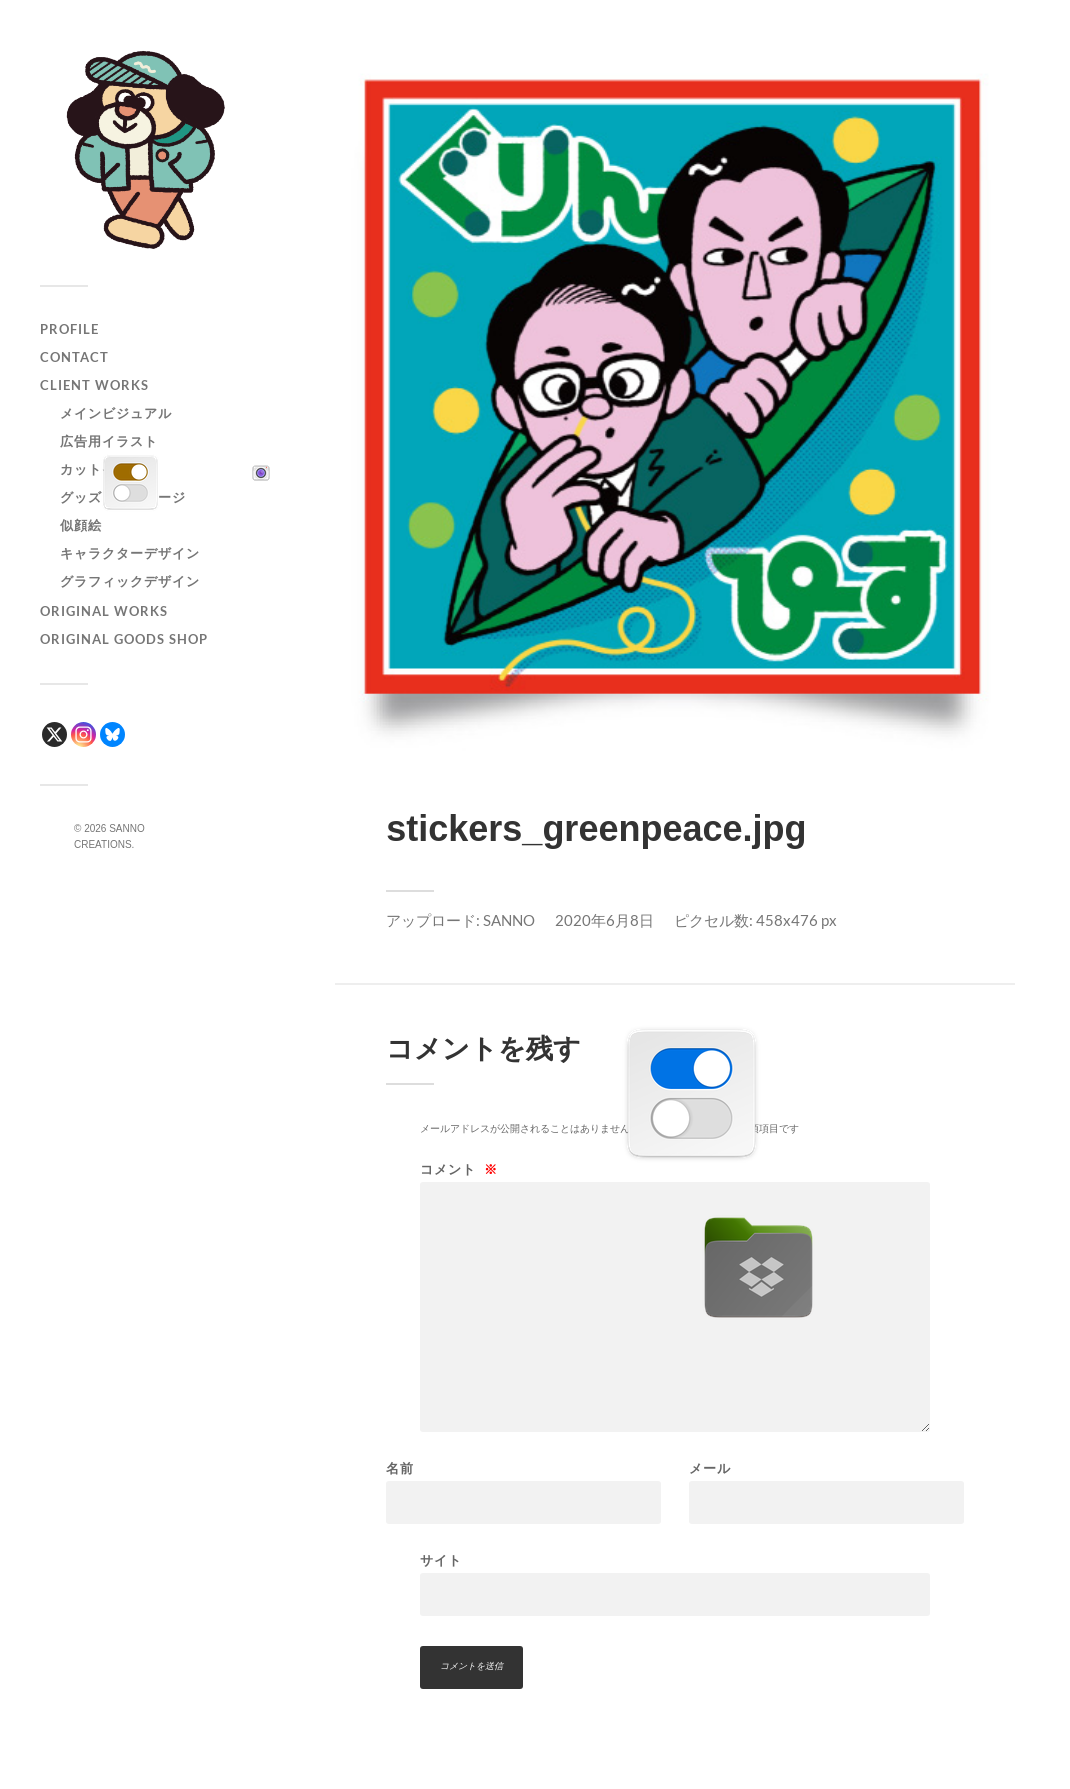 This screenshot has height=1789, width=1070. I want to click on open system tweaks or settings customization, so click(691, 1093).